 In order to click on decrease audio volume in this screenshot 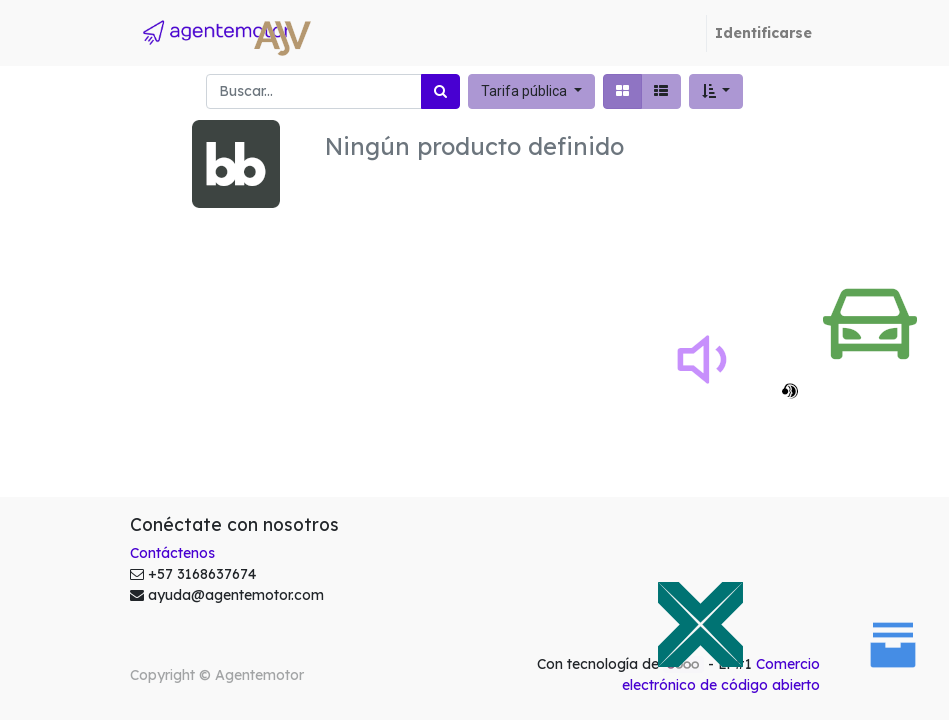, I will do `click(700, 359)`.